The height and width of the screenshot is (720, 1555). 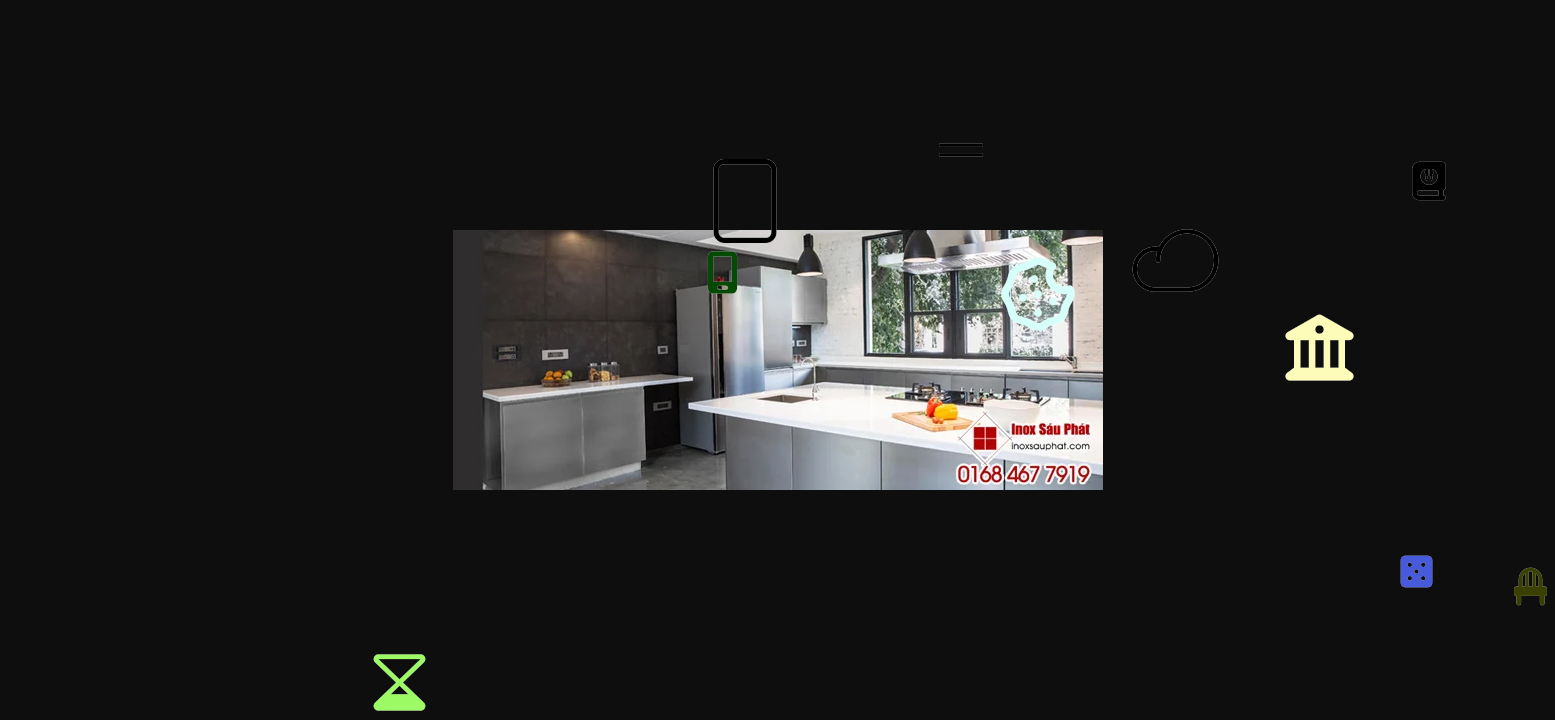 I want to click on access the jedi archive or journal, so click(x=1429, y=181).